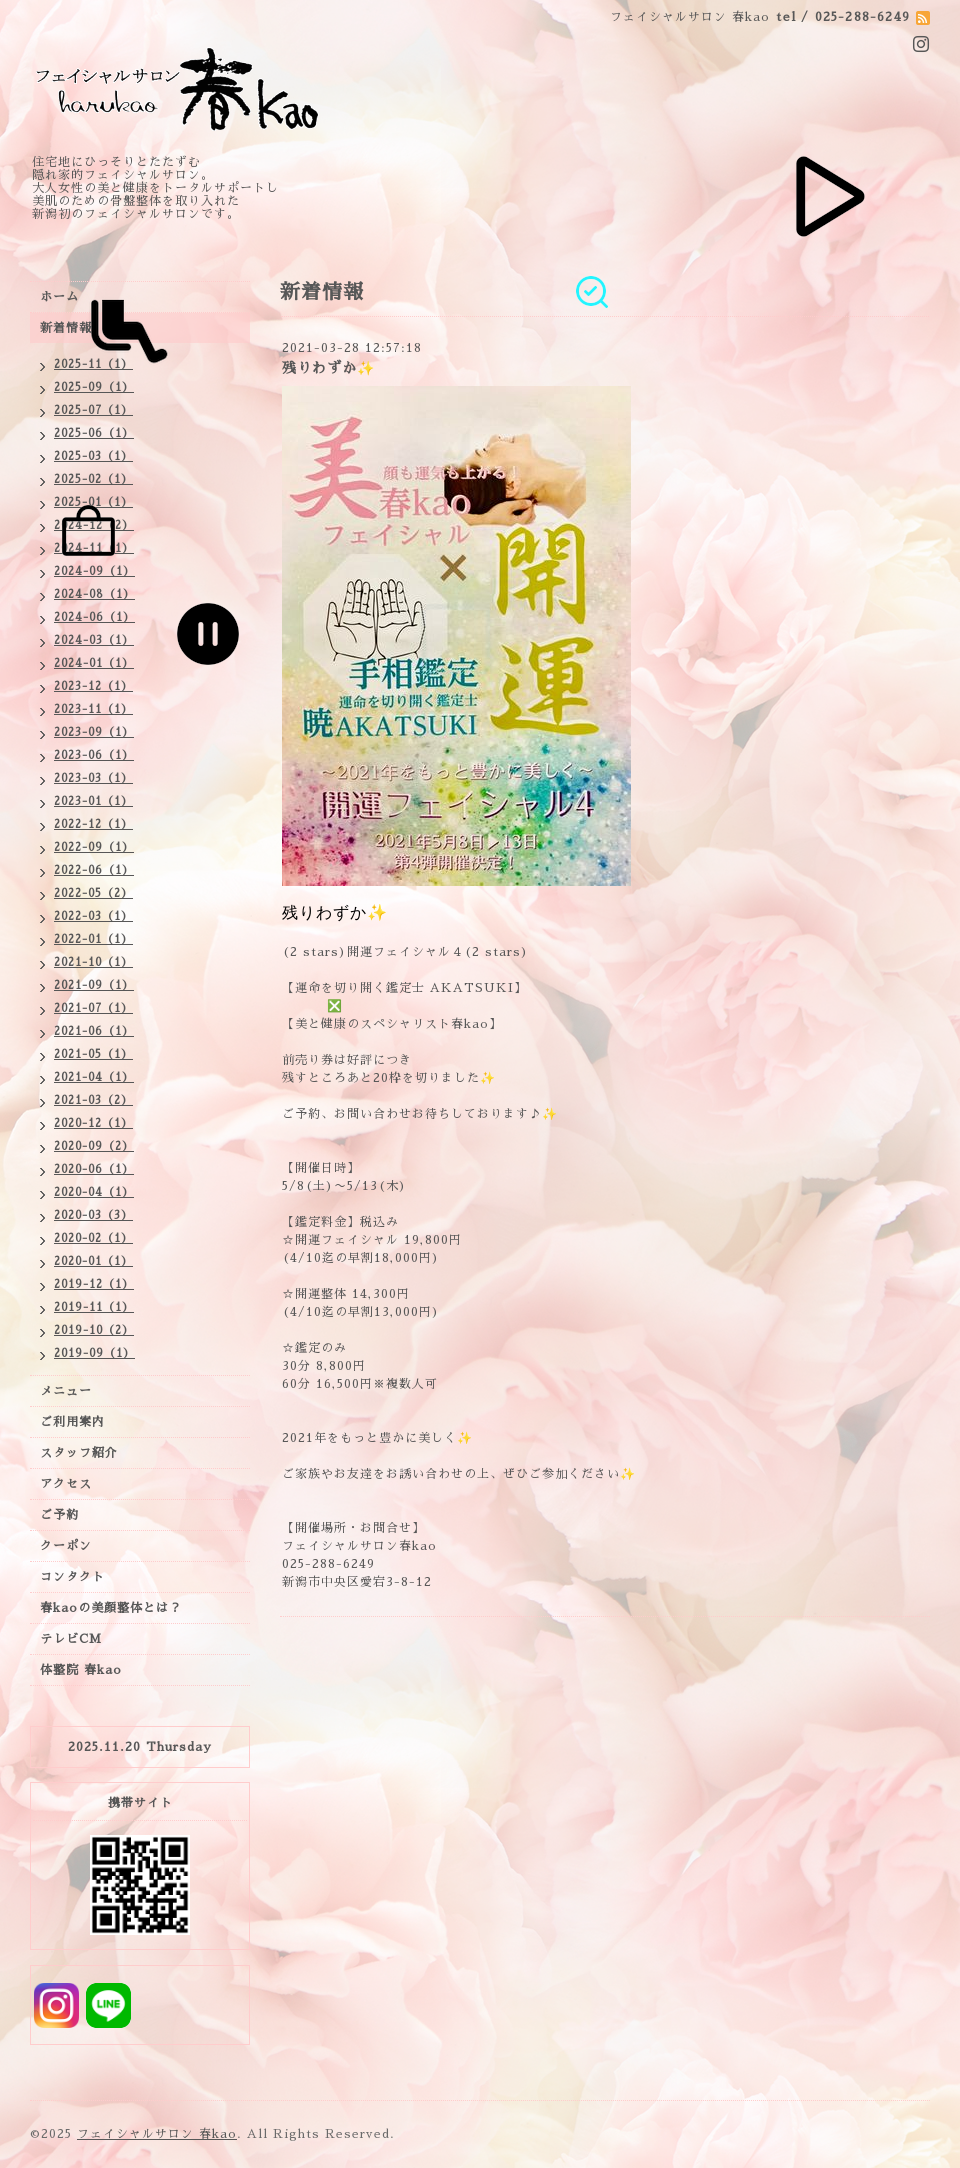 The width and height of the screenshot is (960, 2168). What do you see at coordinates (592, 292) in the screenshot?
I see `code scan completed successfully` at bounding box center [592, 292].